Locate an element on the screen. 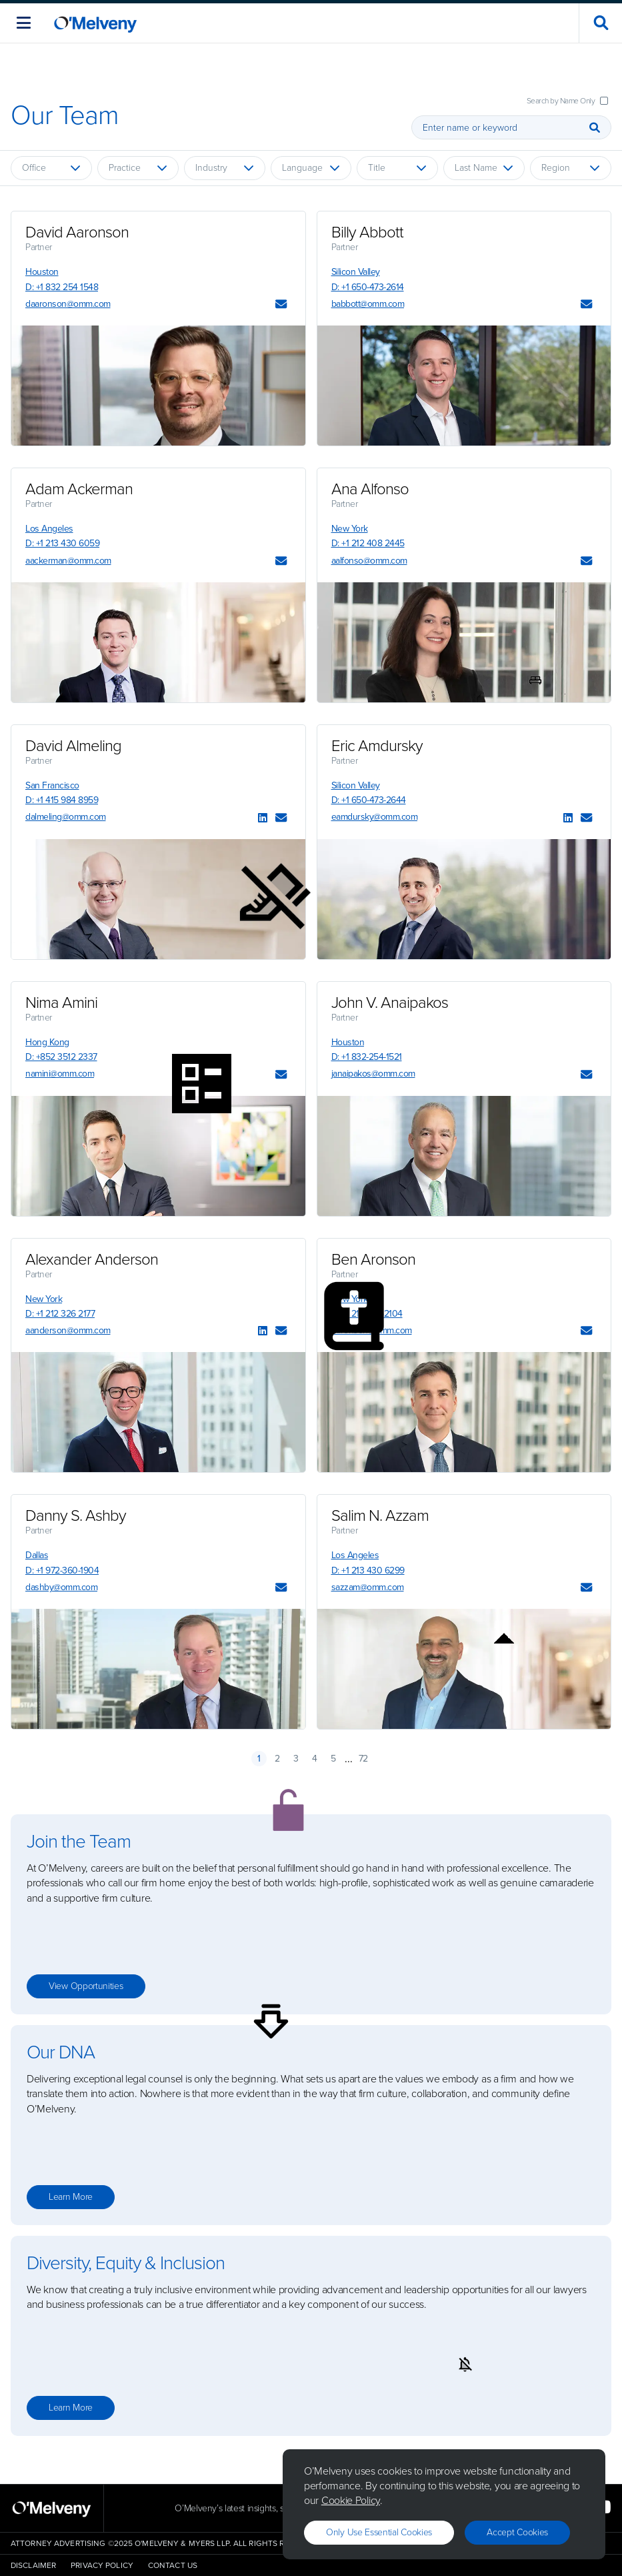  download file or content is located at coordinates (271, 2020).